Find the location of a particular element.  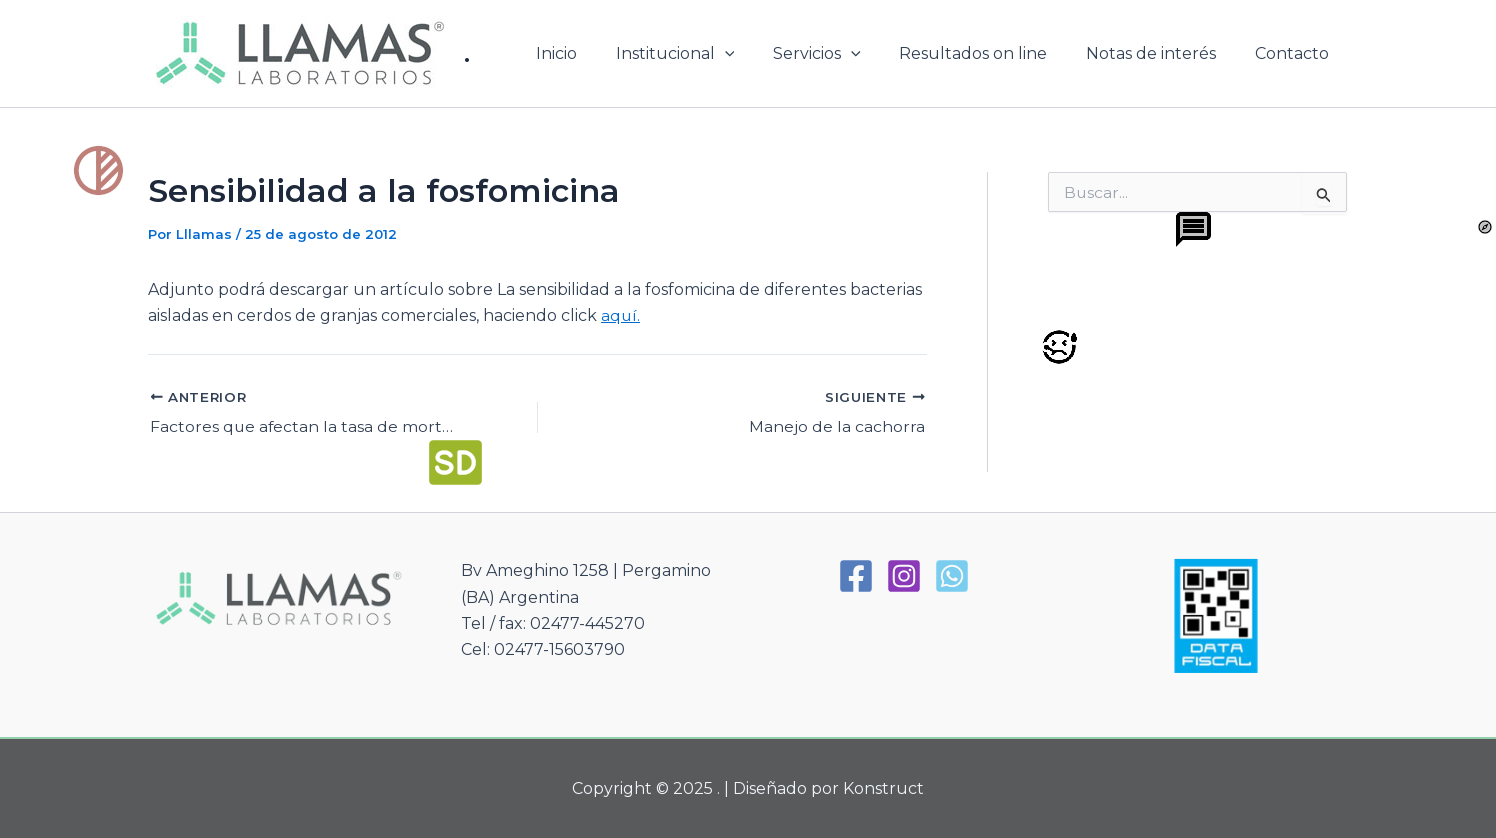

indicates standard definition video quality is located at coordinates (455, 462).